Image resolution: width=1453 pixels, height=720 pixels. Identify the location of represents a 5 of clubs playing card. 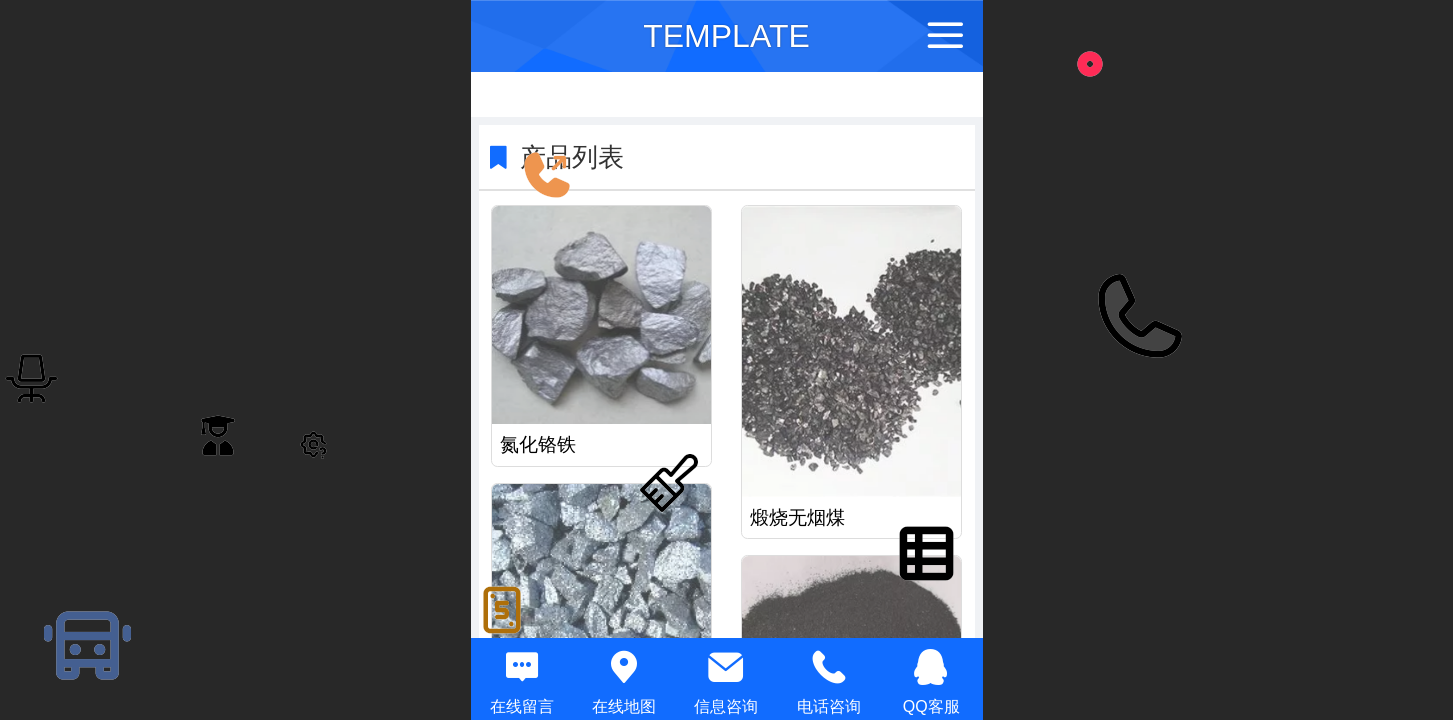
(502, 610).